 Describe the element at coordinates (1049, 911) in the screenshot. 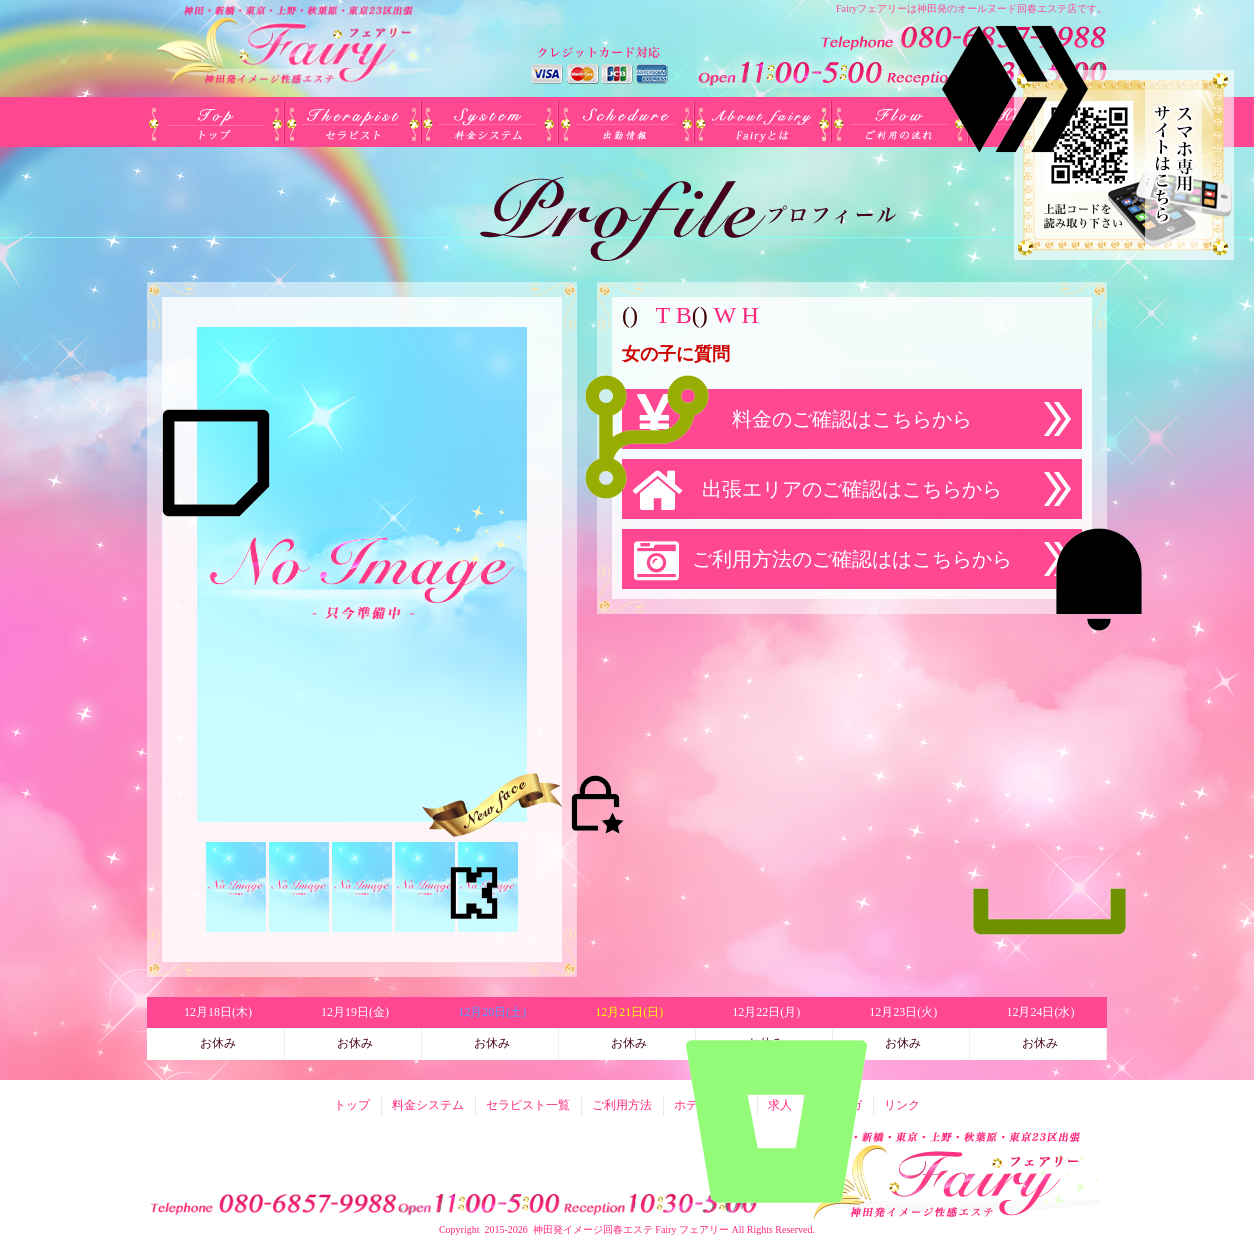

I see `insert a space character in text` at that location.